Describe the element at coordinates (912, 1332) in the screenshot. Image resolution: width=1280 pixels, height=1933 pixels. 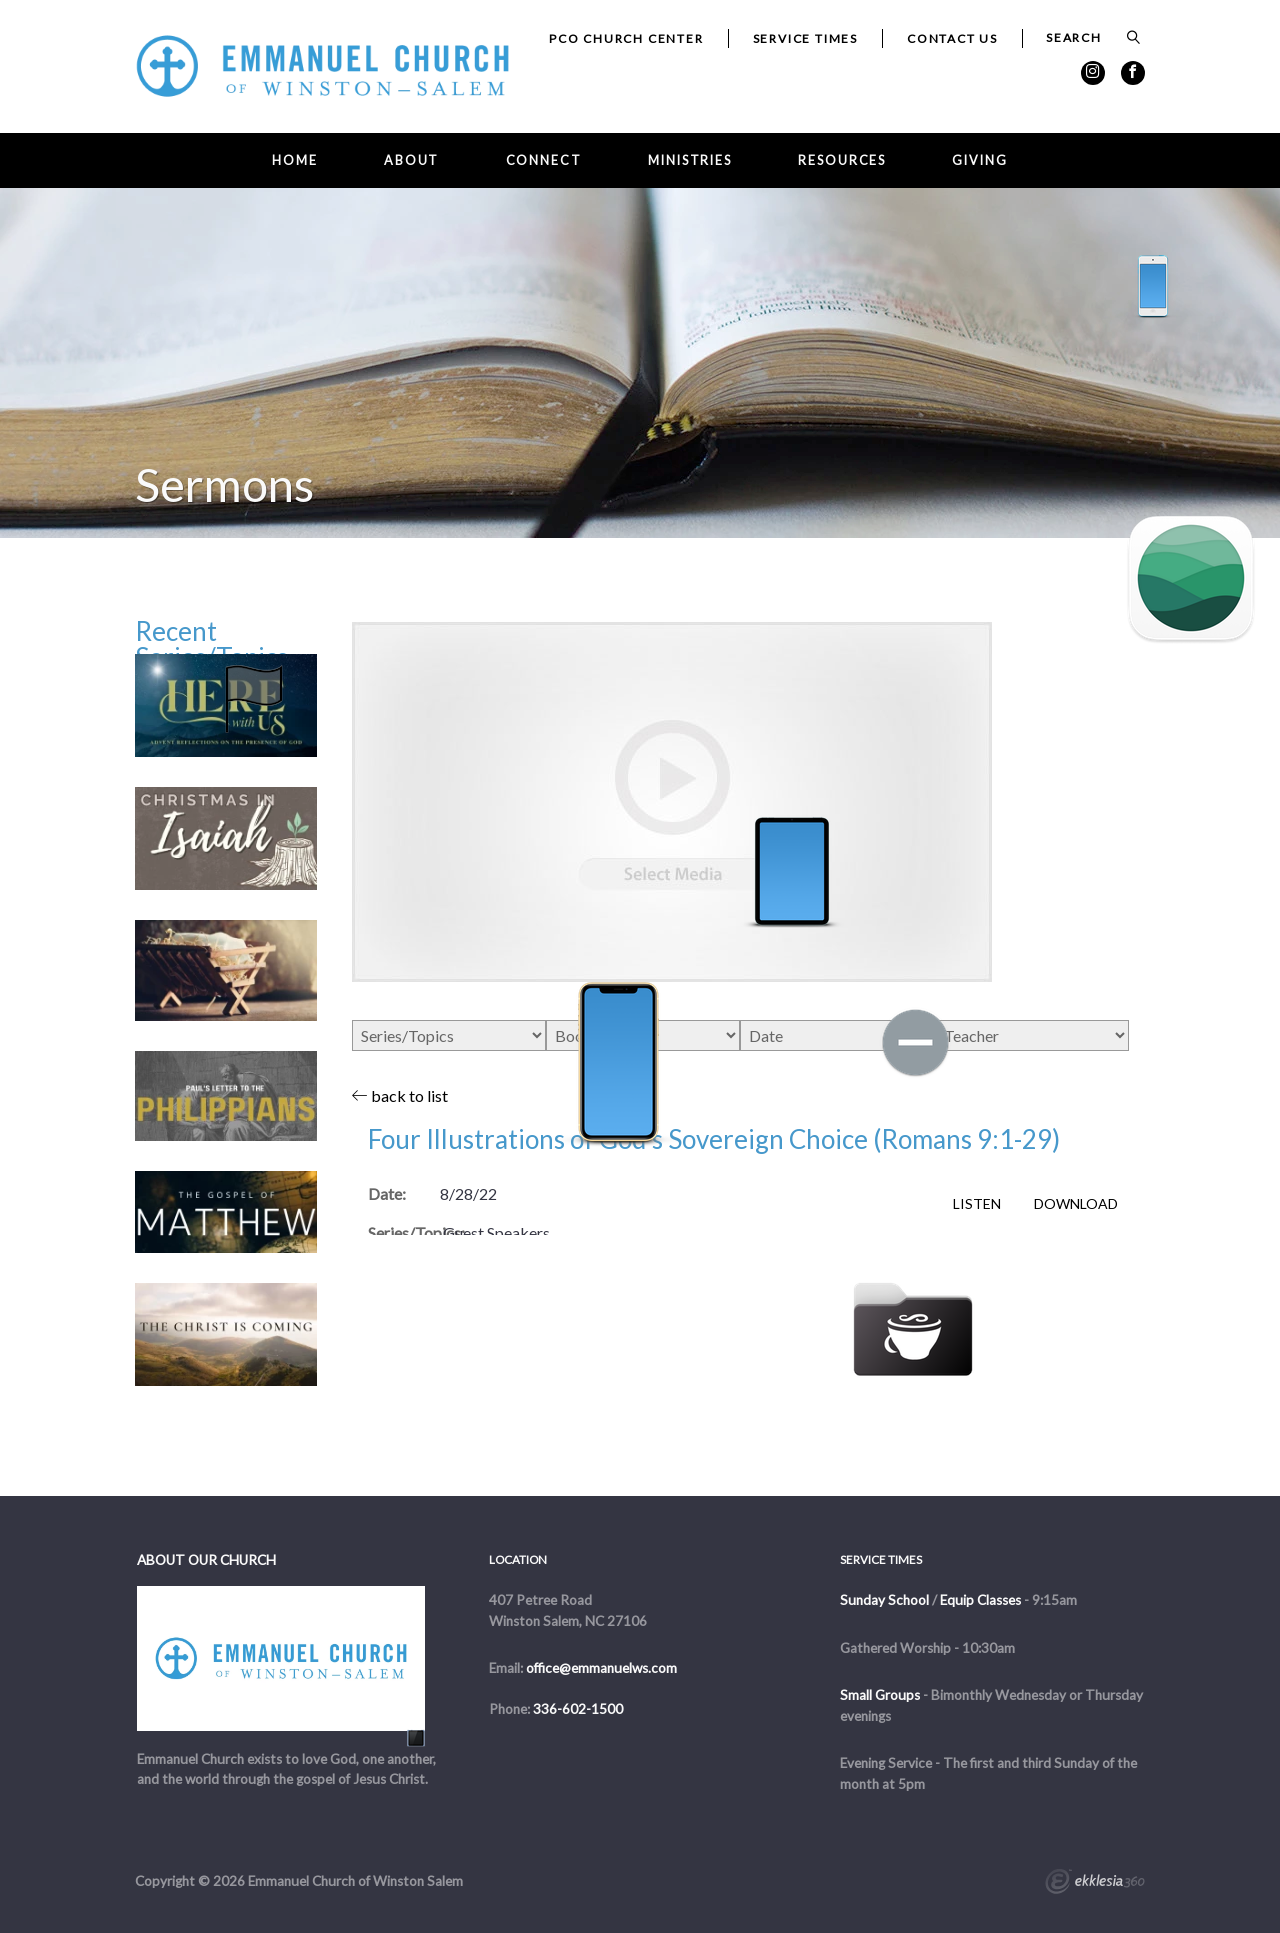
I see `folder containing coffeescript project files` at that location.